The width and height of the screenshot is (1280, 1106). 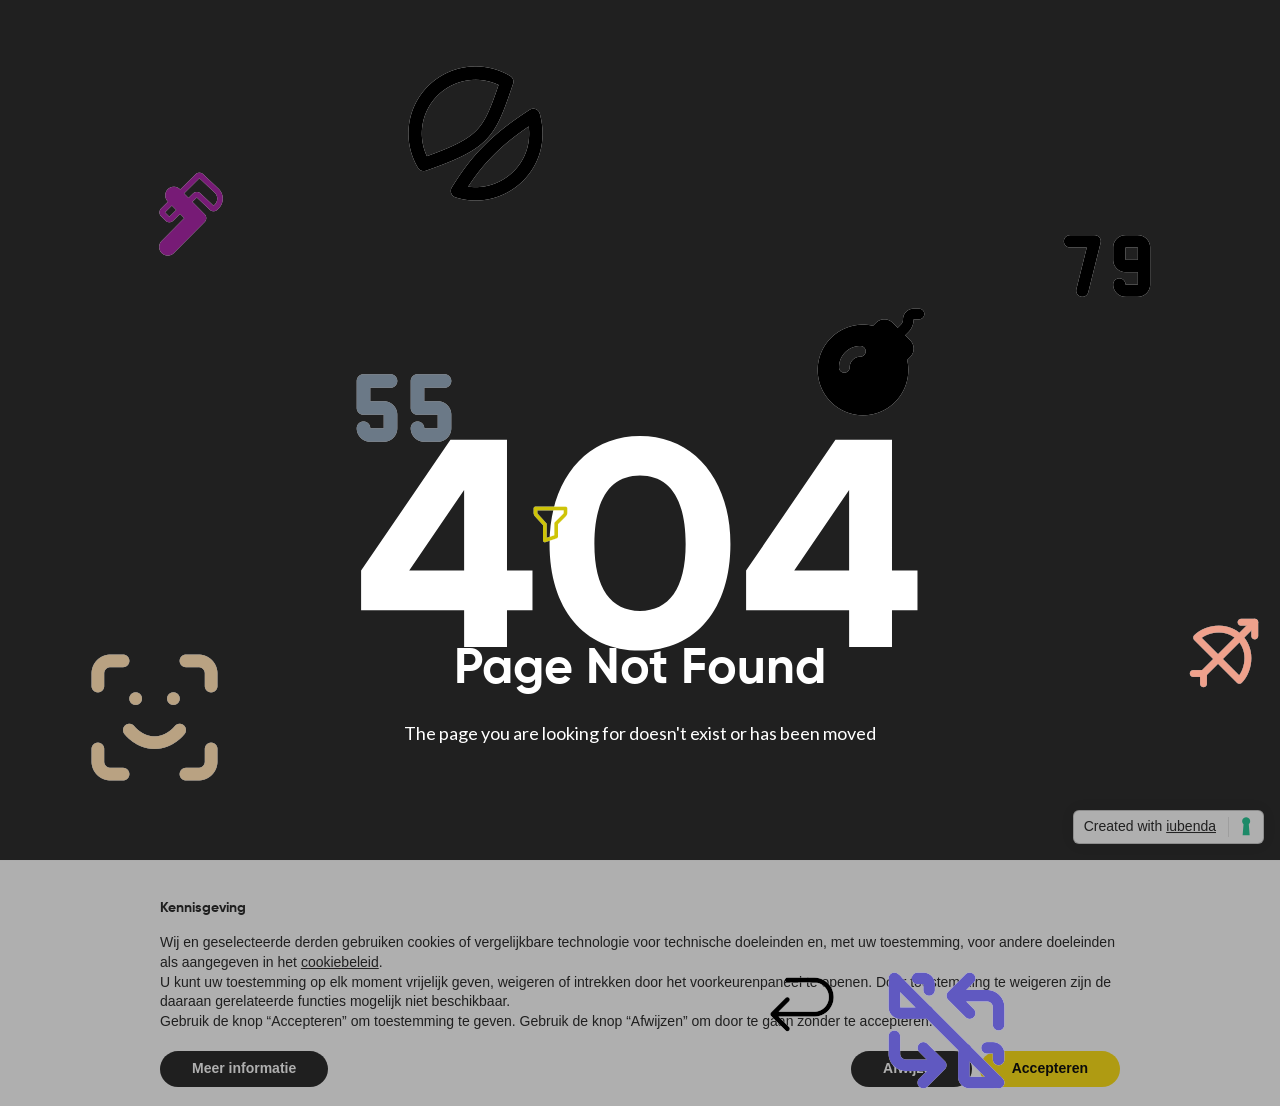 What do you see at coordinates (404, 408) in the screenshot?
I see `indicates item number 55 in a list or sequence` at bounding box center [404, 408].